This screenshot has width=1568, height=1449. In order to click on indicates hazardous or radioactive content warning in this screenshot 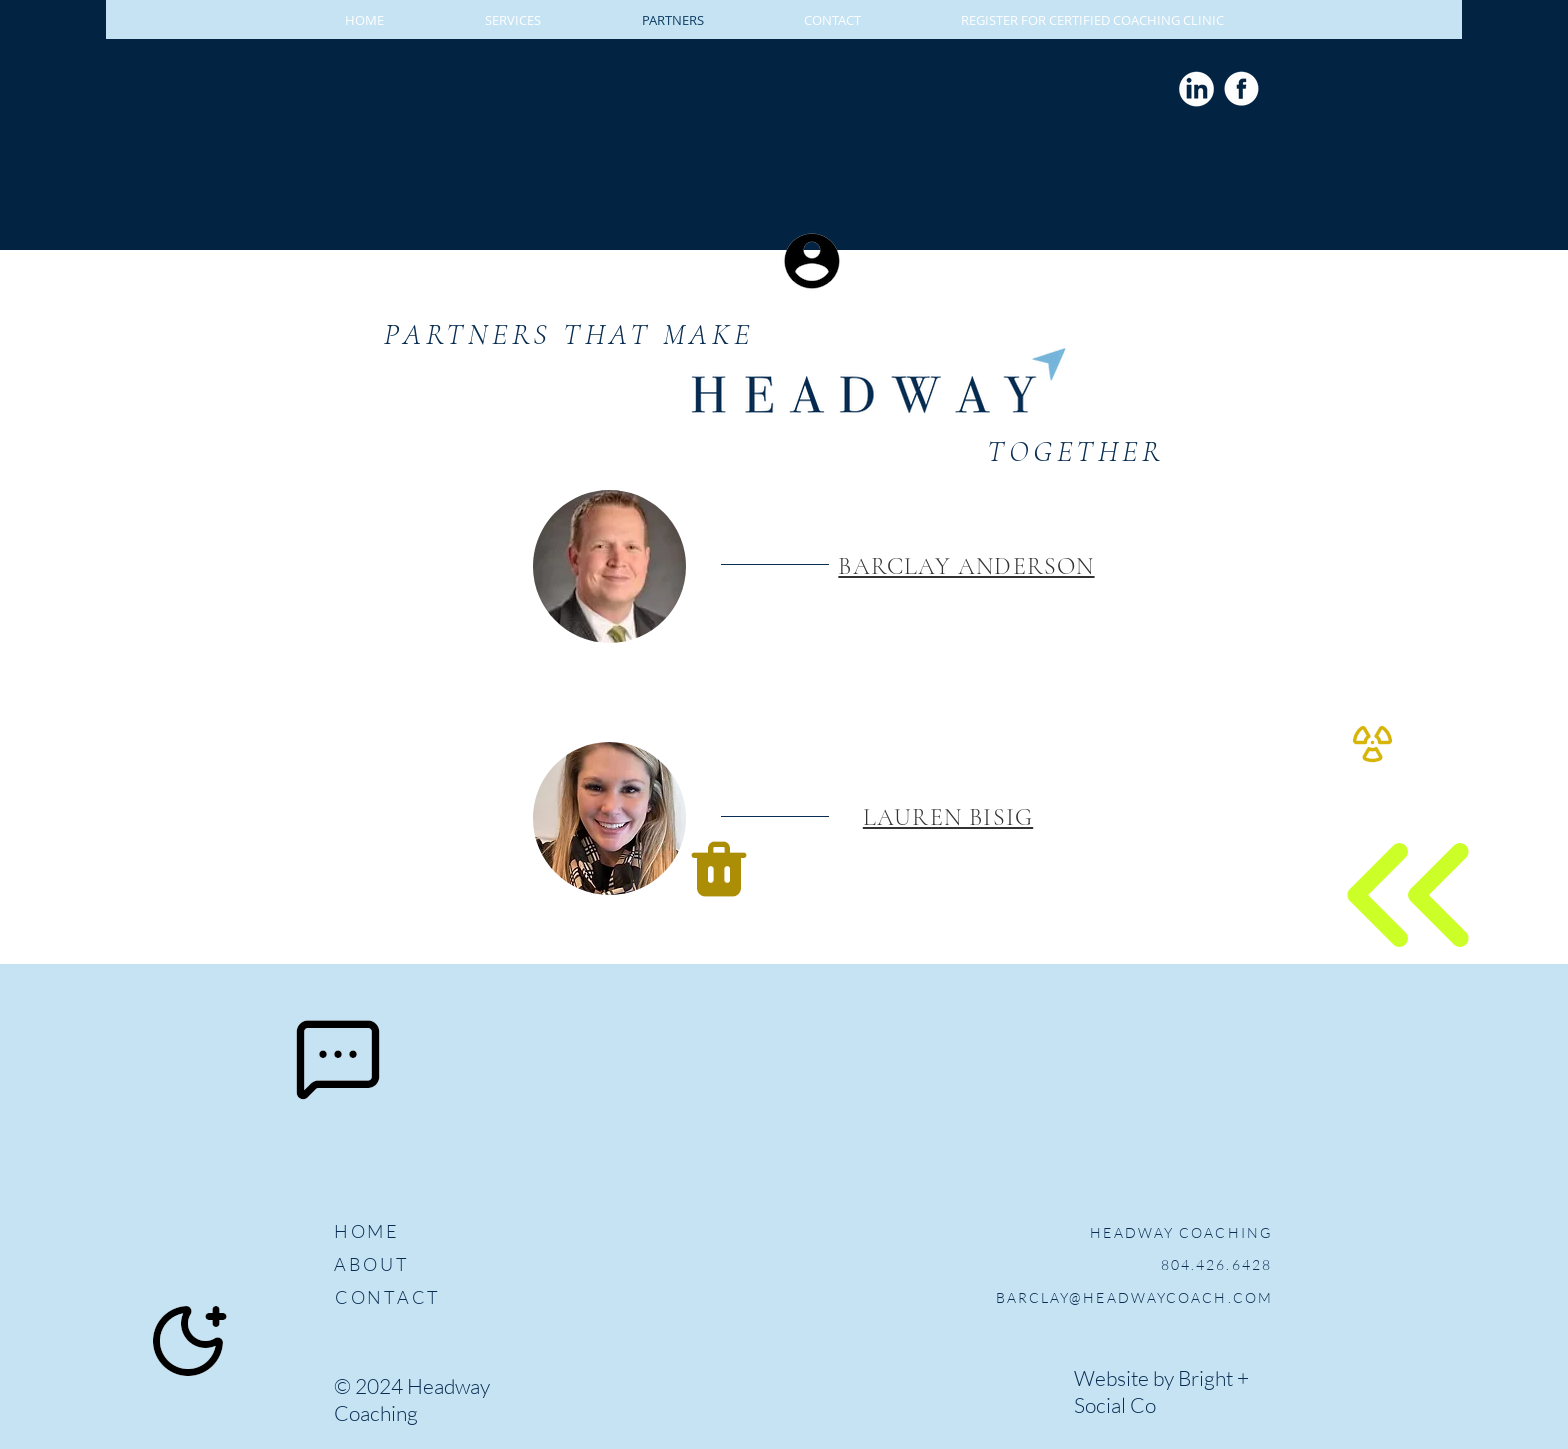, I will do `click(1372, 742)`.